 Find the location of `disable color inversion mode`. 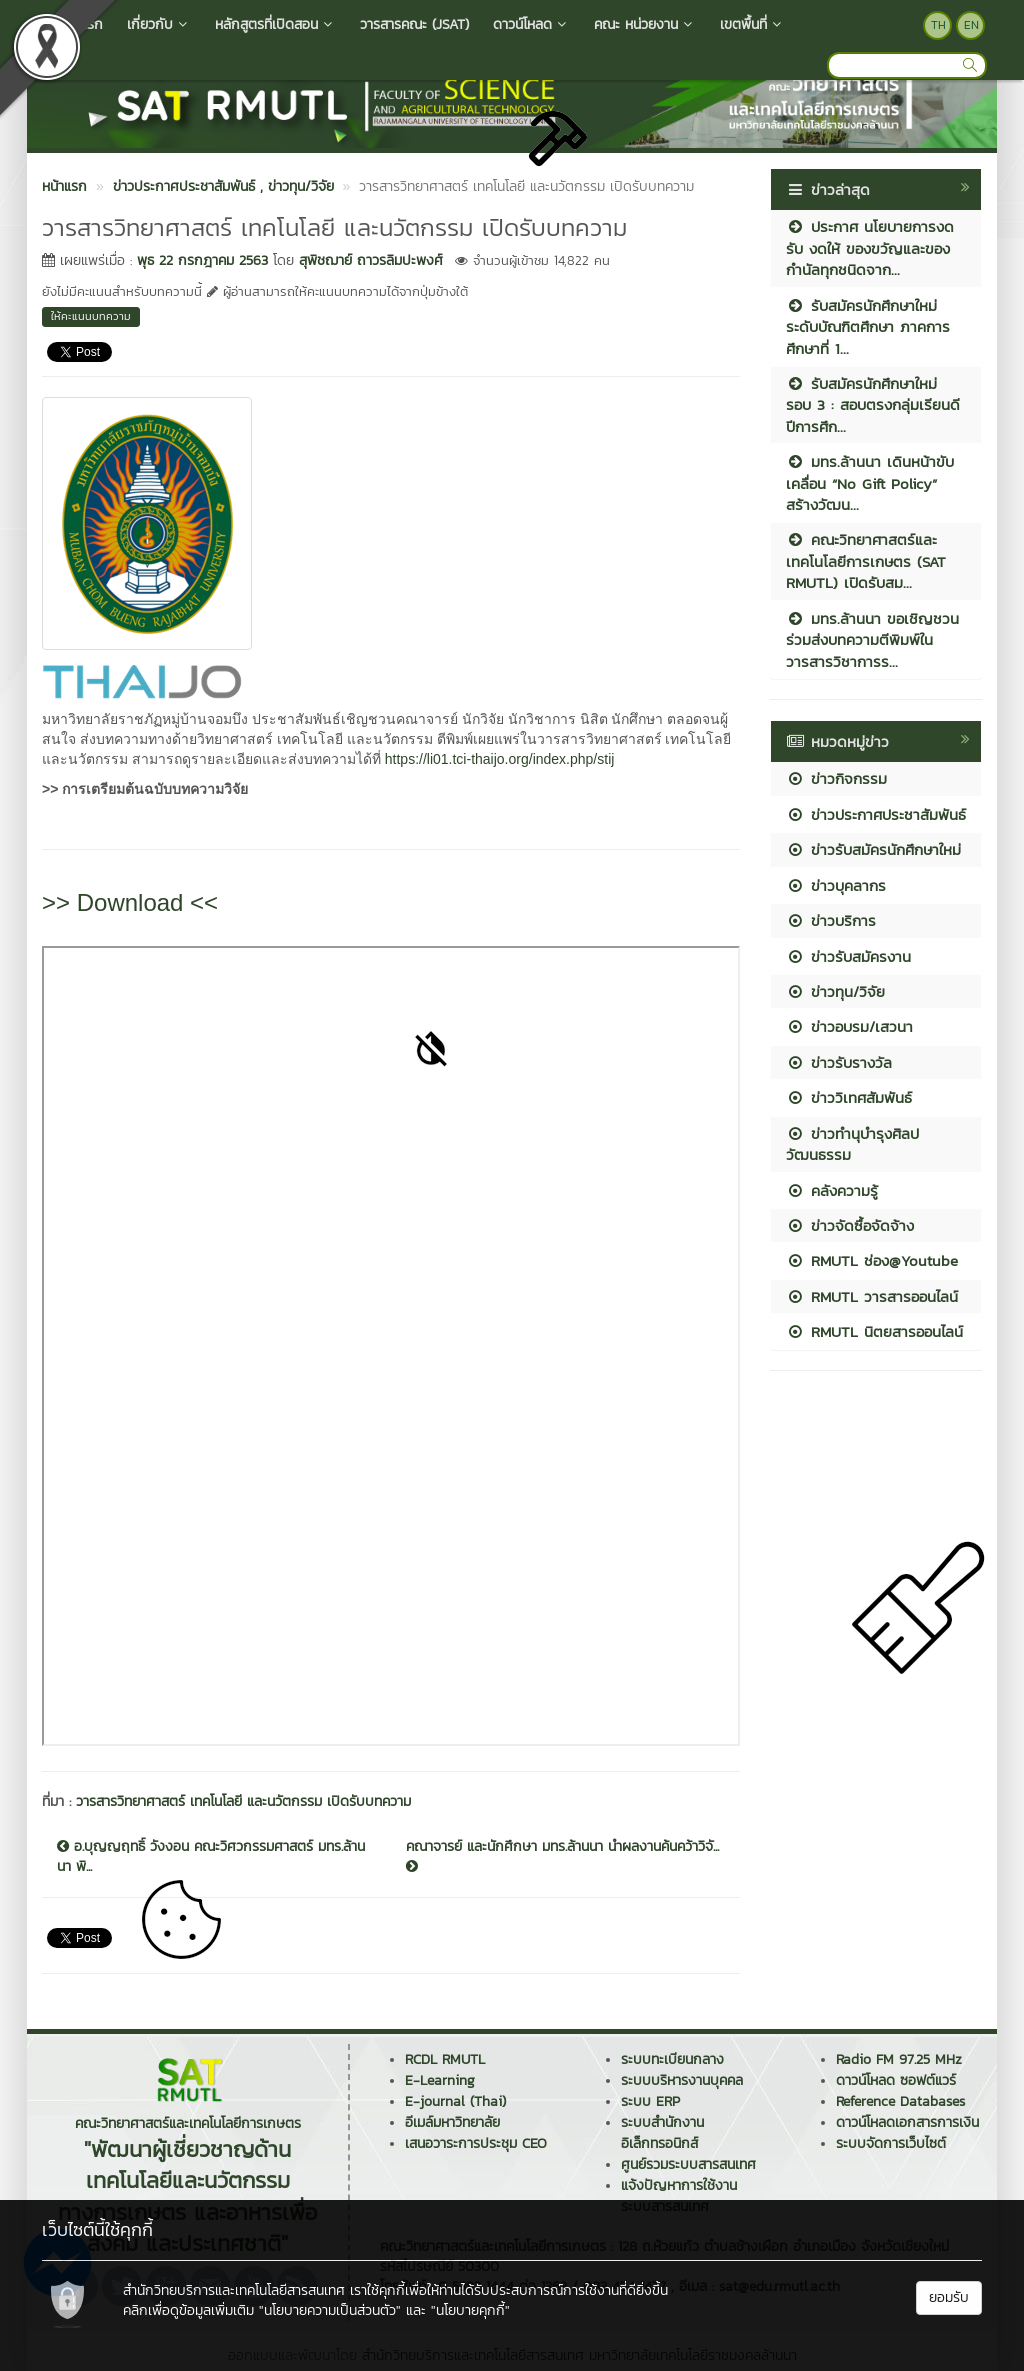

disable color inversion mode is located at coordinates (431, 1048).